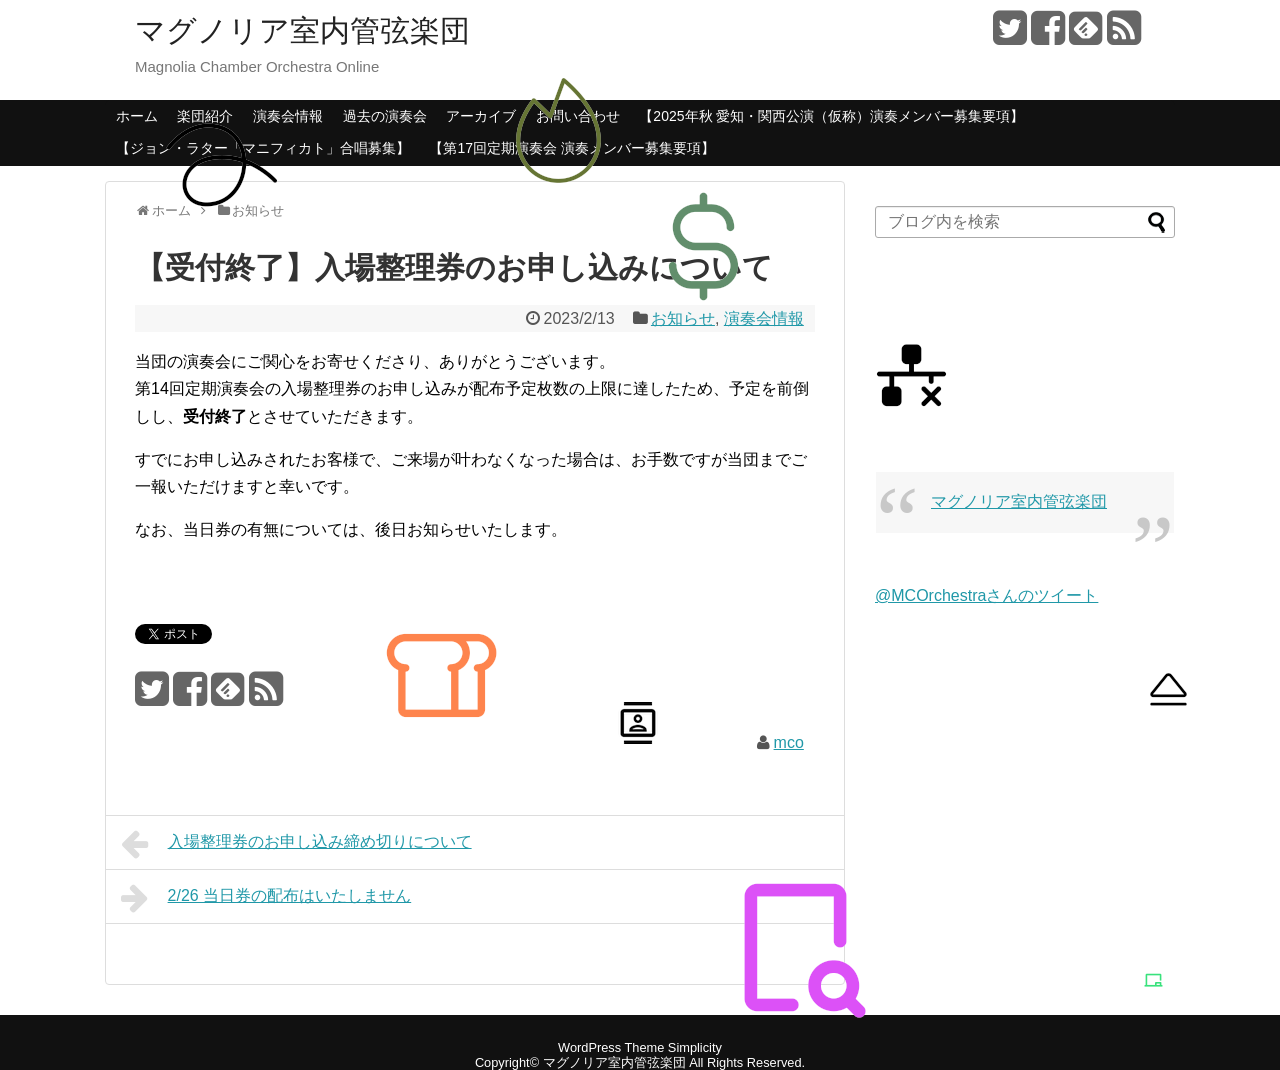 Image resolution: width=1280 pixels, height=1070 pixels. I want to click on open whiteboard or presentation mode, so click(1153, 980).